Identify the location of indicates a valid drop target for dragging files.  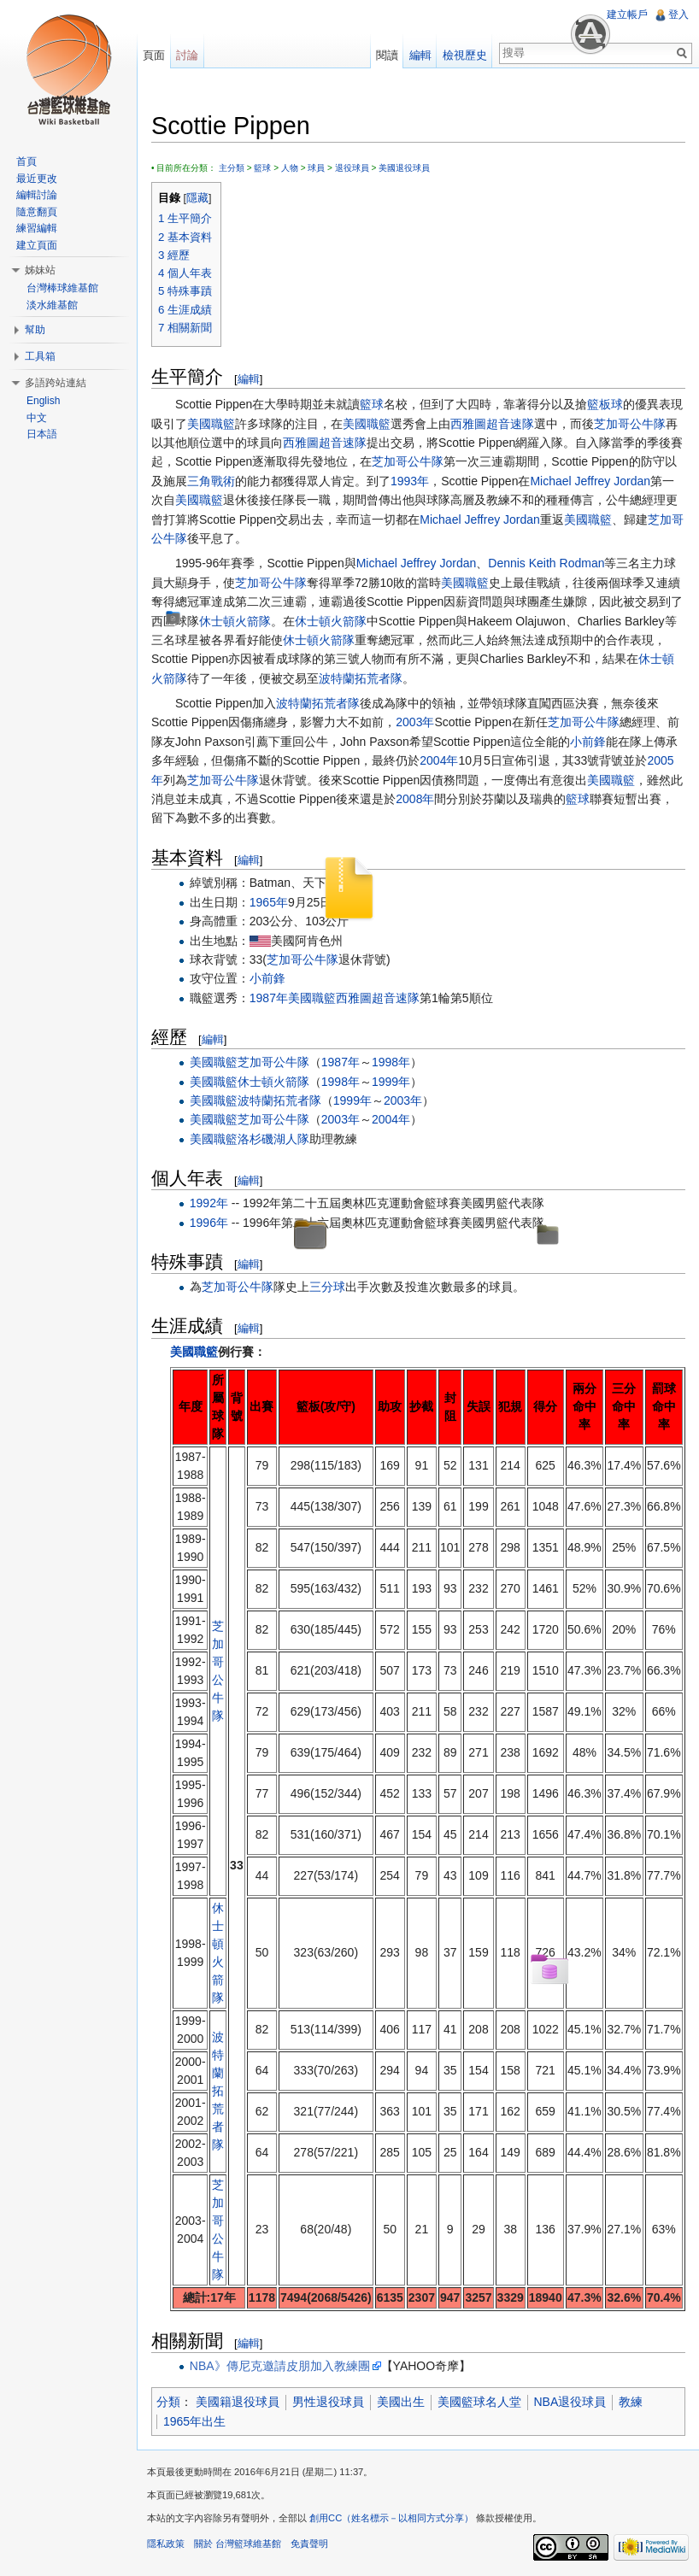
(548, 1235).